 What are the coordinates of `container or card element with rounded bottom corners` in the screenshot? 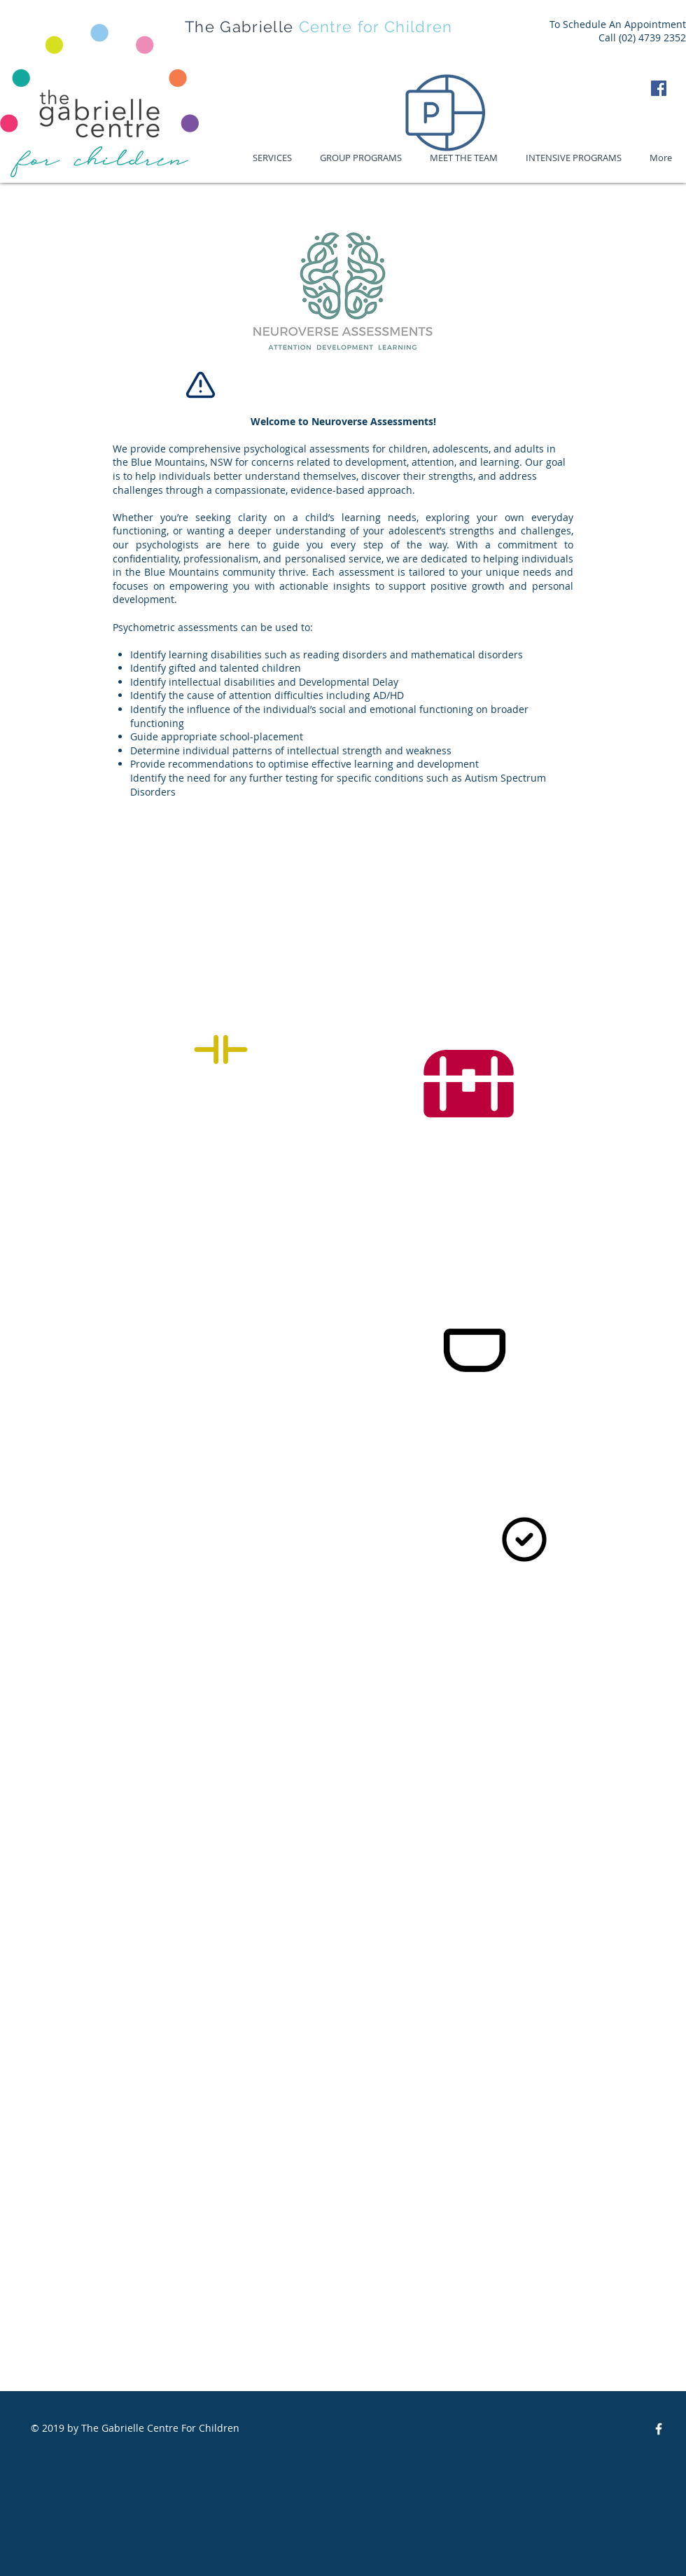 It's located at (475, 1350).